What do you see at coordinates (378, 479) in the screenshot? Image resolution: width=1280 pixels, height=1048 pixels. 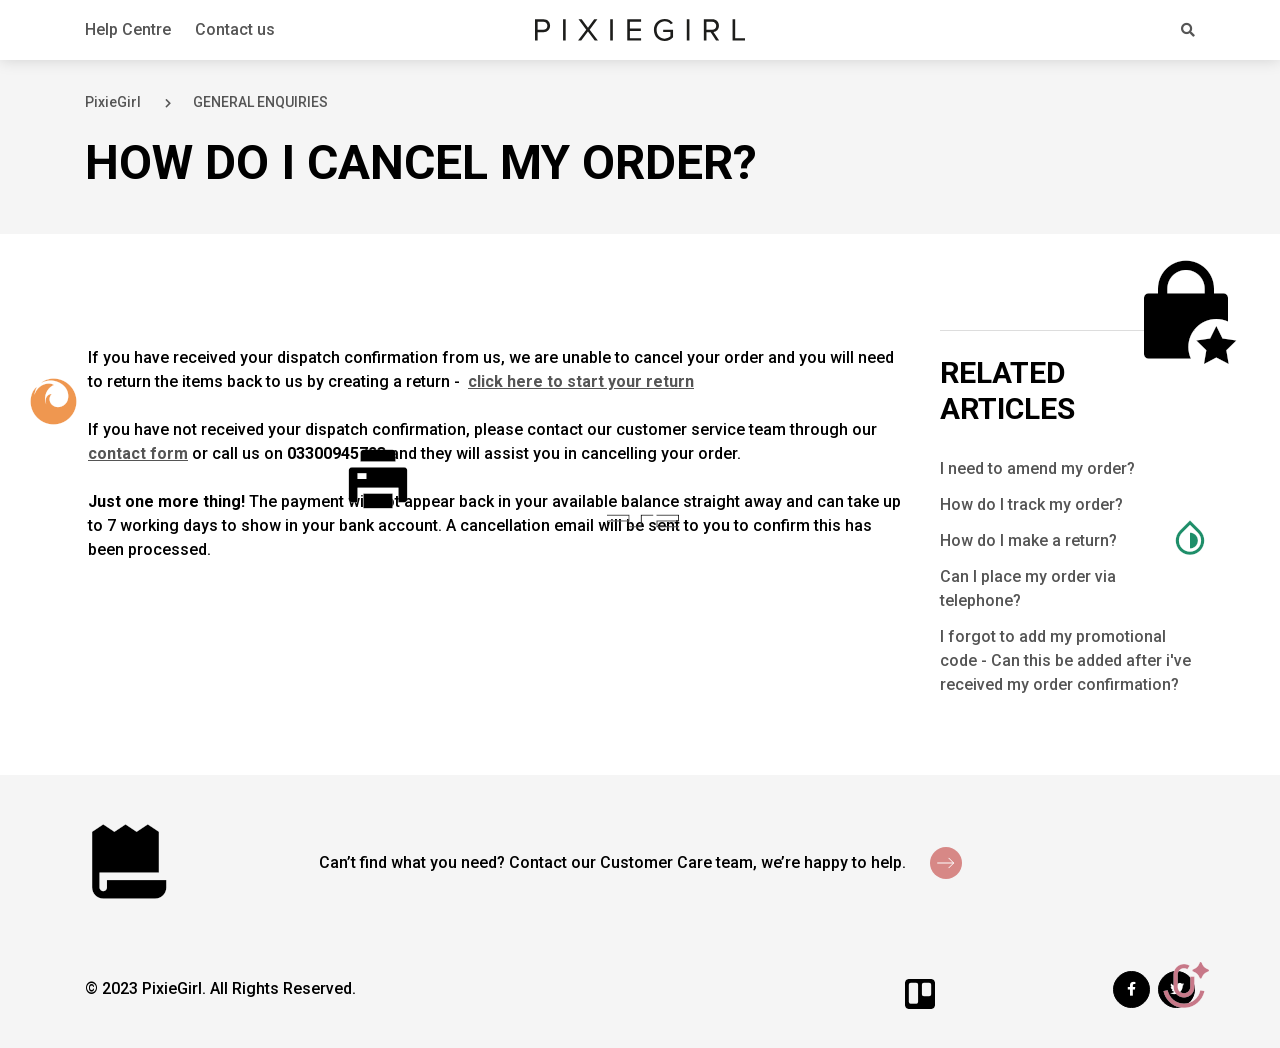 I see `print the current document` at bounding box center [378, 479].